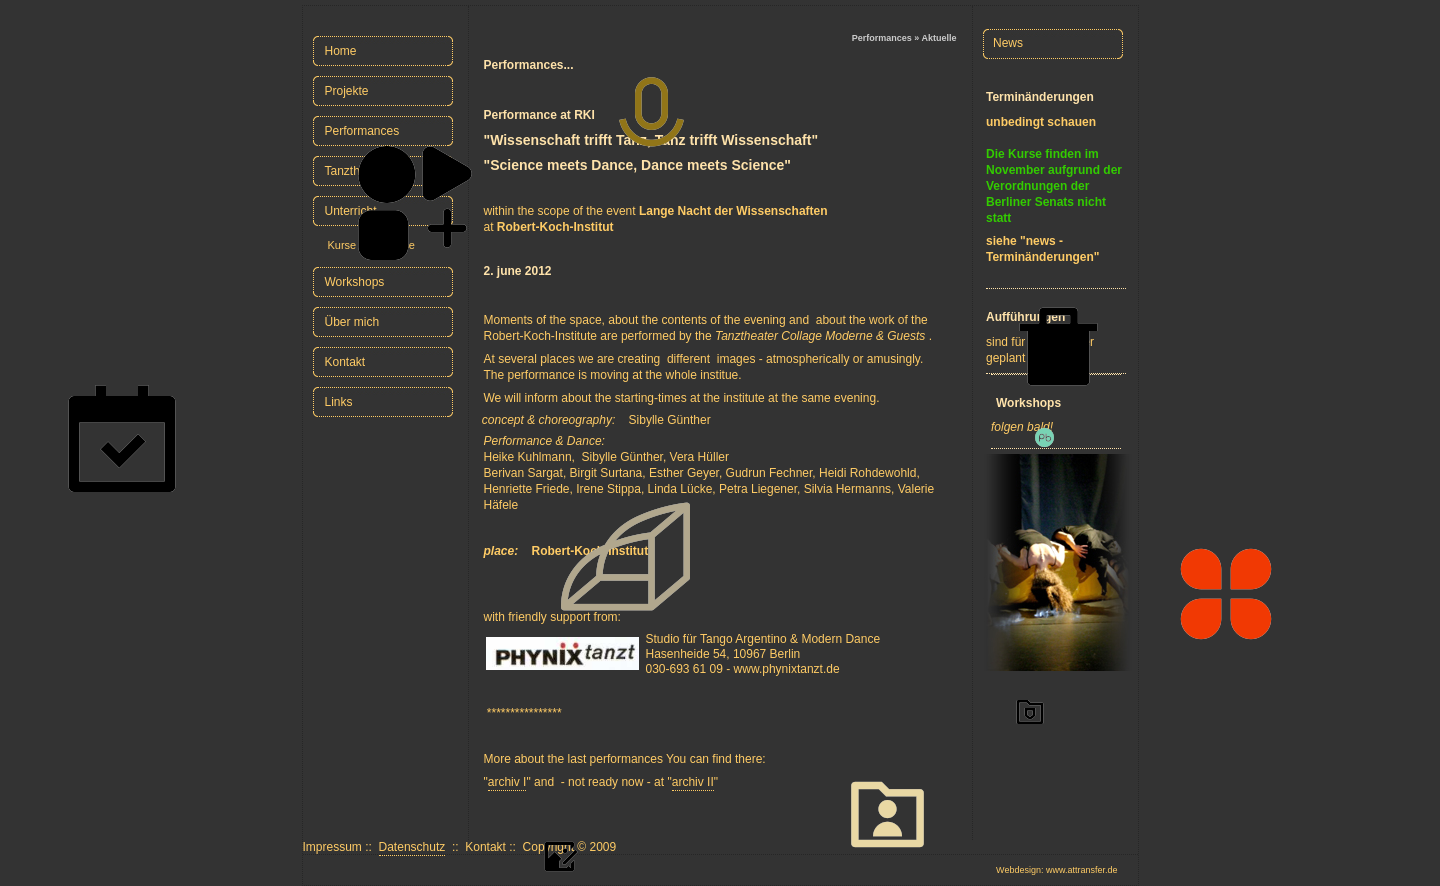 Image resolution: width=1440 pixels, height=886 pixels. I want to click on access user profile documents, so click(887, 814).